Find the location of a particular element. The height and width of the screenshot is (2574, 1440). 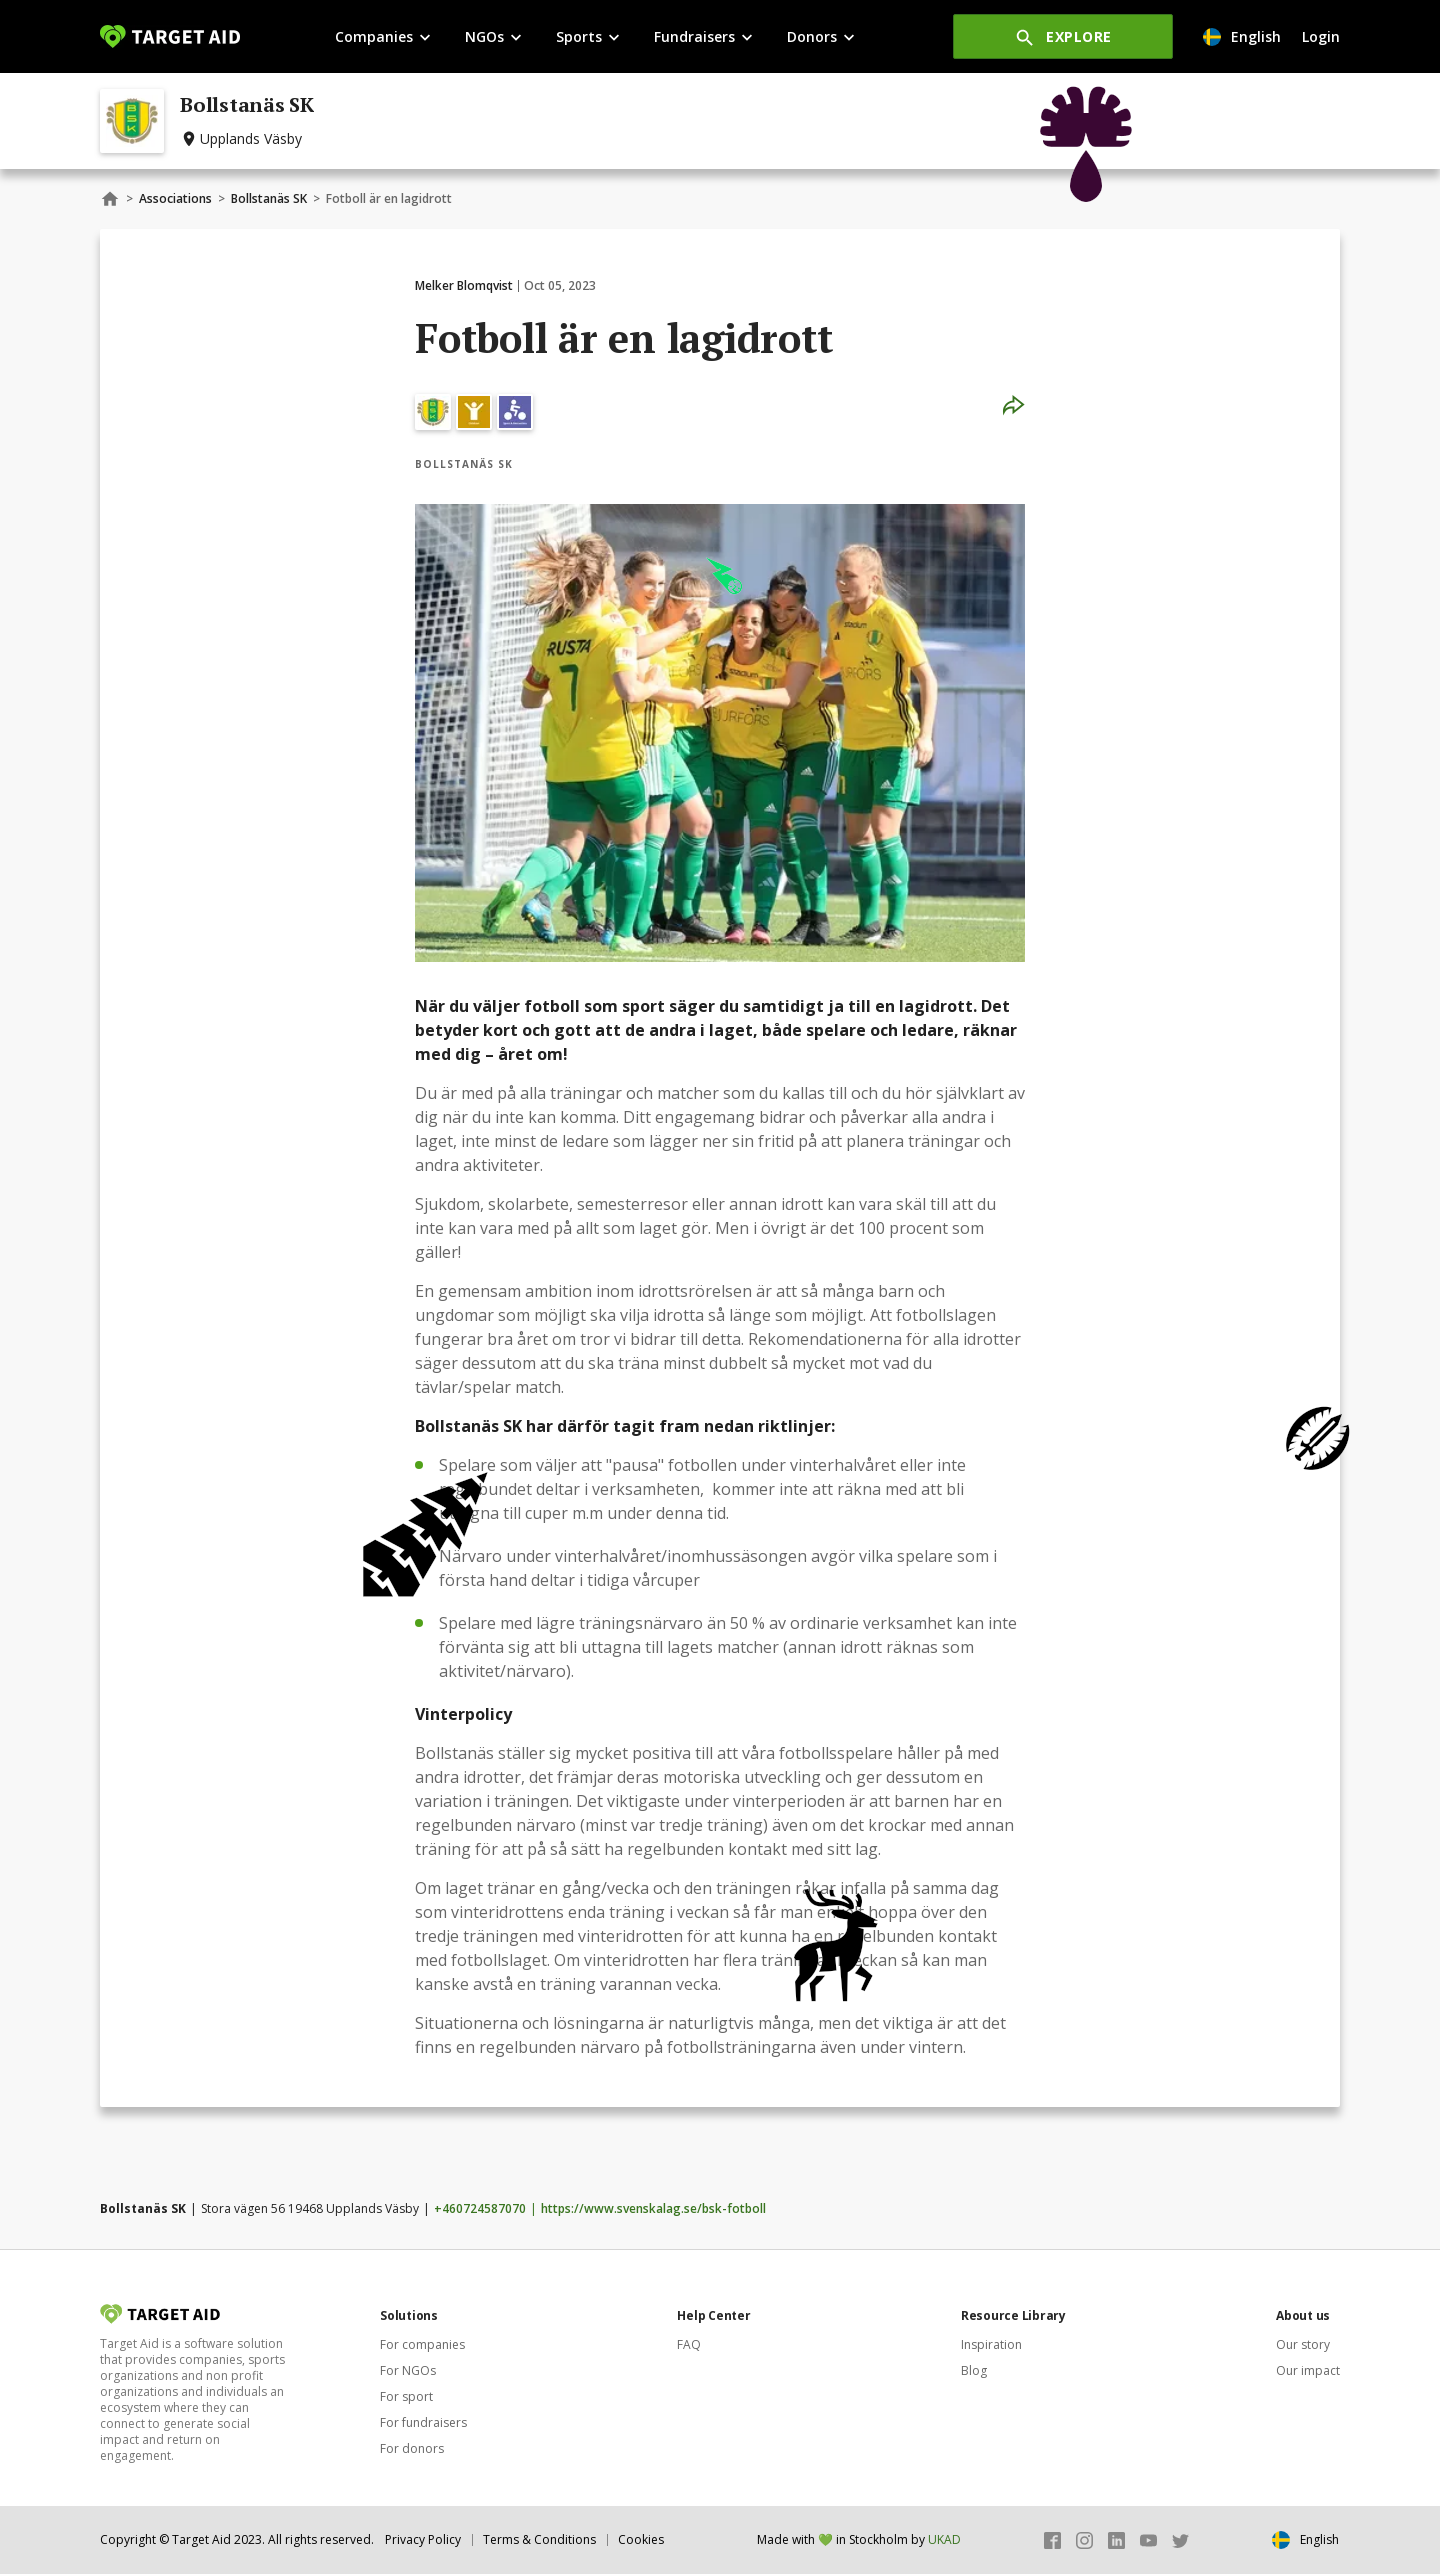

indicates vehicle drift or traction loss in a racing game is located at coordinates (425, 1534).